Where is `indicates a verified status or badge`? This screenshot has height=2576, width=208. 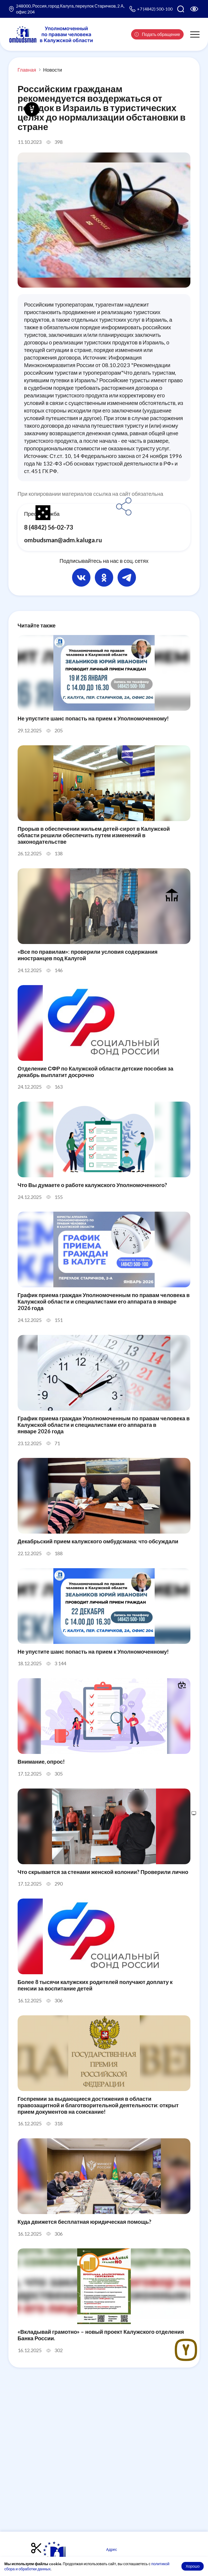 indicates a verified status or badge is located at coordinates (32, 109).